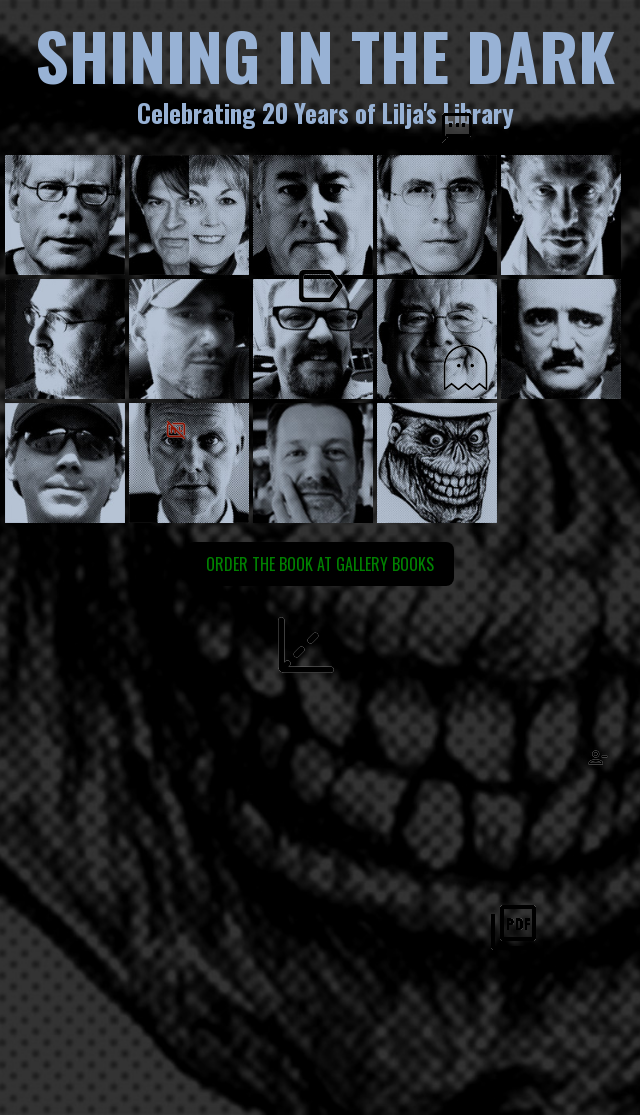  What do you see at coordinates (457, 128) in the screenshot?
I see `open text messages` at bounding box center [457, 128].